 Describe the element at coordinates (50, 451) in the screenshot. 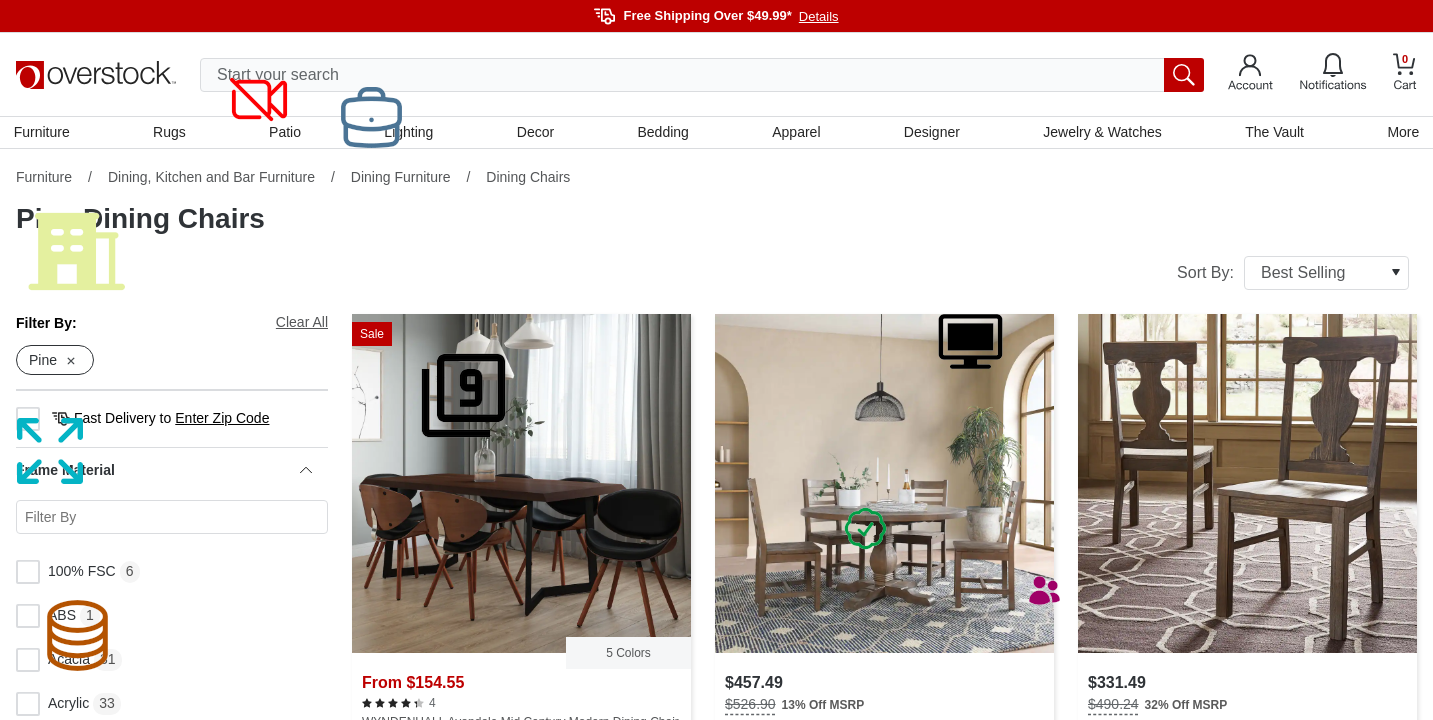

I see `expand to fullscreen mode` at that location.